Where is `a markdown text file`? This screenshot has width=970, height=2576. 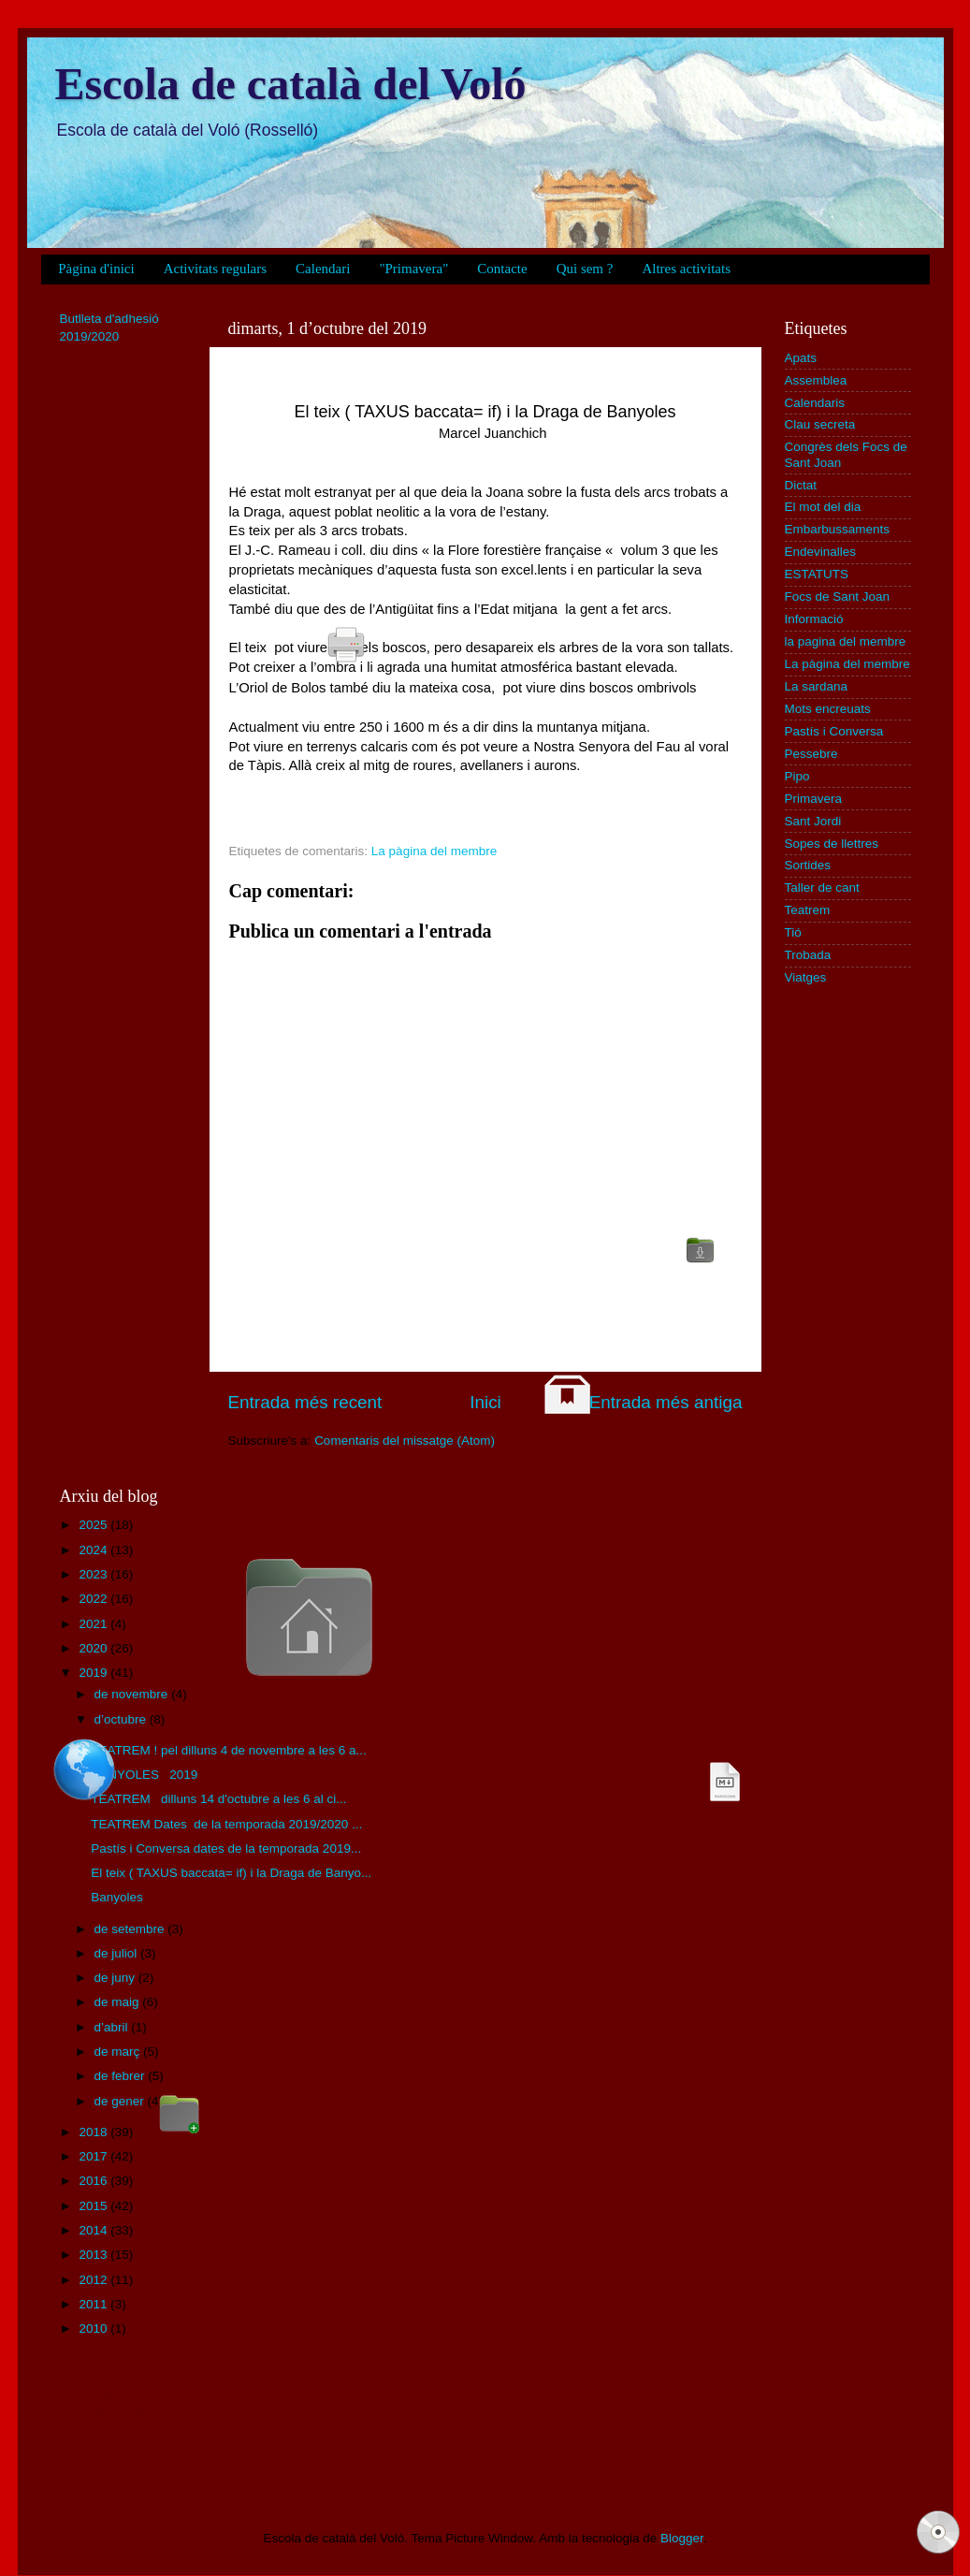
a markdown text file is located at coordinates (725, 1783).